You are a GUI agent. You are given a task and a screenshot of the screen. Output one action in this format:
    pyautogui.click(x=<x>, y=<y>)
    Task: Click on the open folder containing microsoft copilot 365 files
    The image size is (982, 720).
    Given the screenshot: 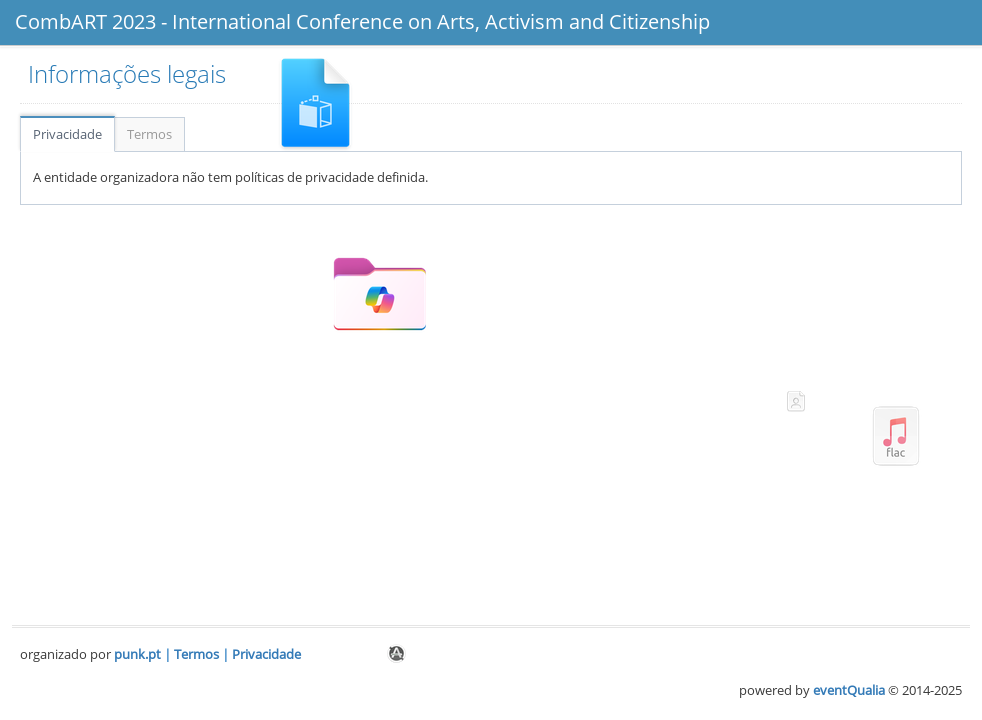 What is the action you would take?
    pyautogui.click(x=379, y=296)
    